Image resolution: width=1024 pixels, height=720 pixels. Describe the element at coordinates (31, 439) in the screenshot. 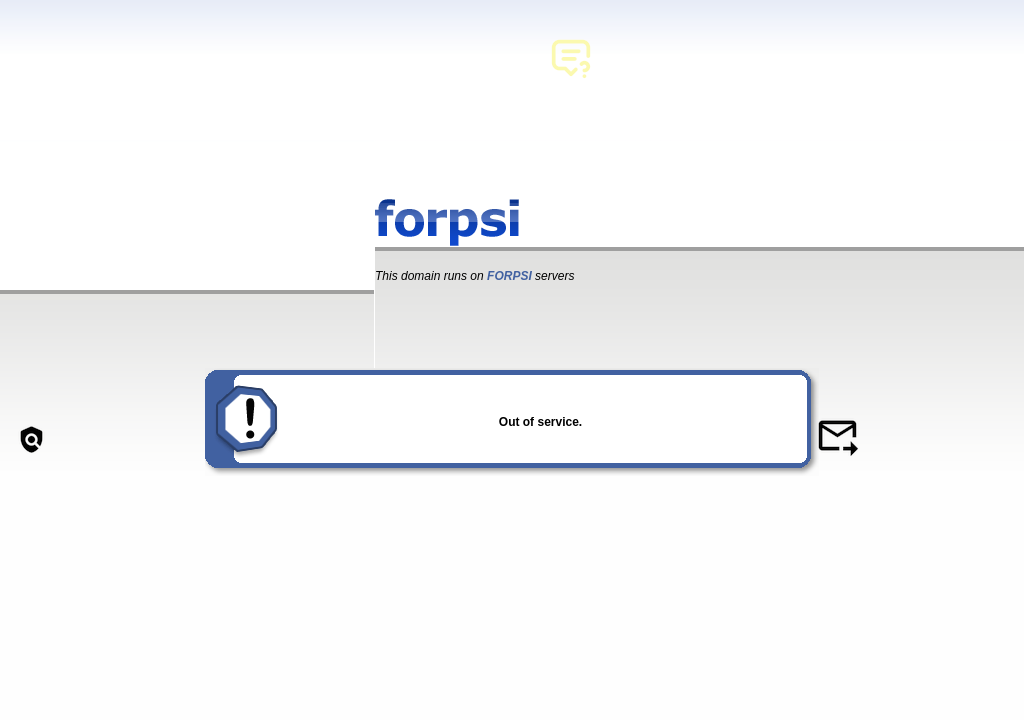

I see `view privacy policy or terms` at that location.